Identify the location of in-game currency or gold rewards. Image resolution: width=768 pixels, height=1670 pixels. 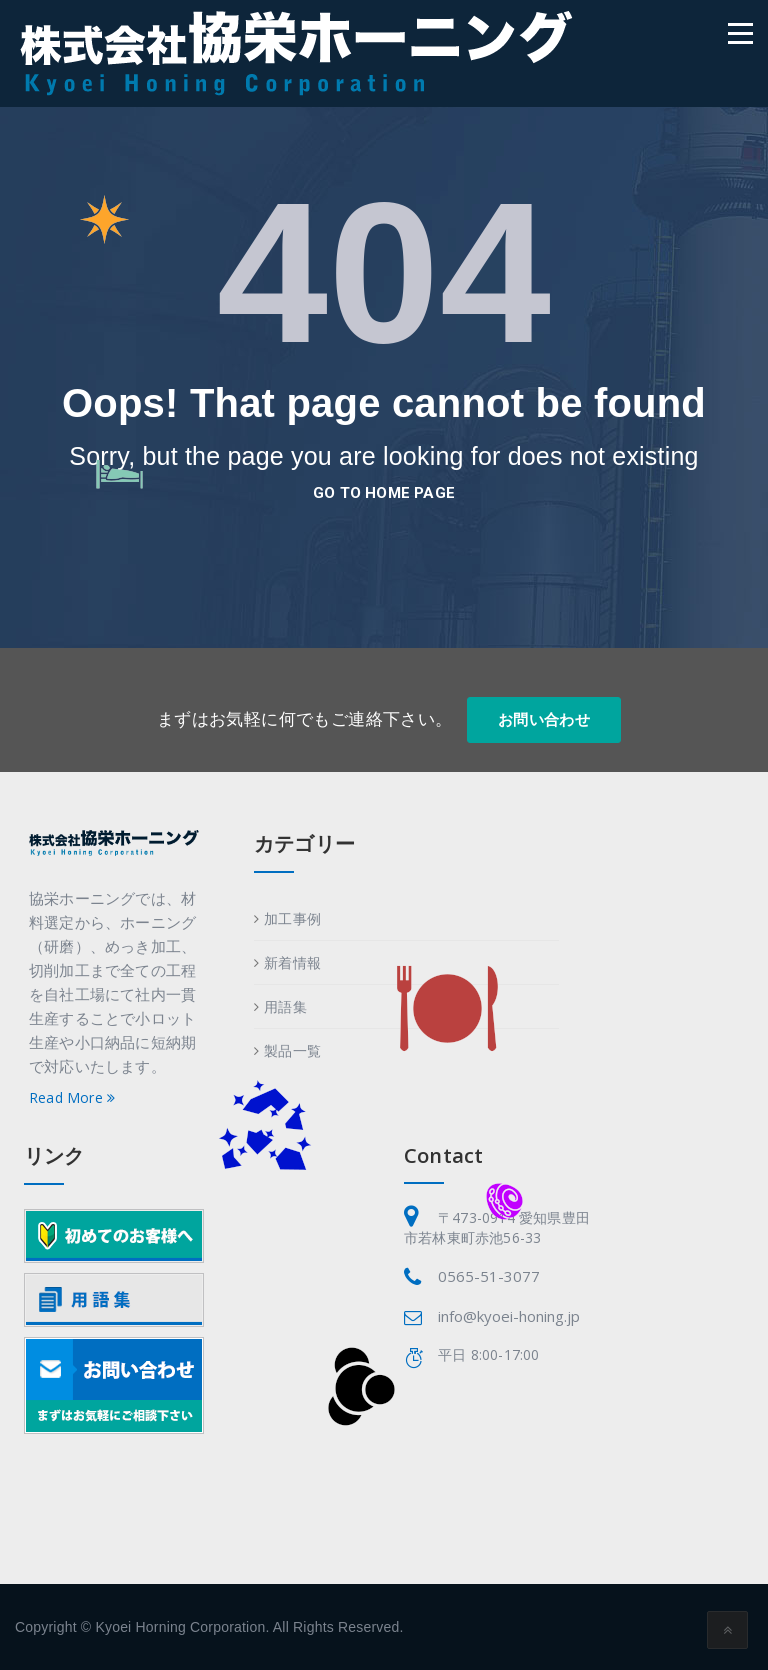
(265, 1125).